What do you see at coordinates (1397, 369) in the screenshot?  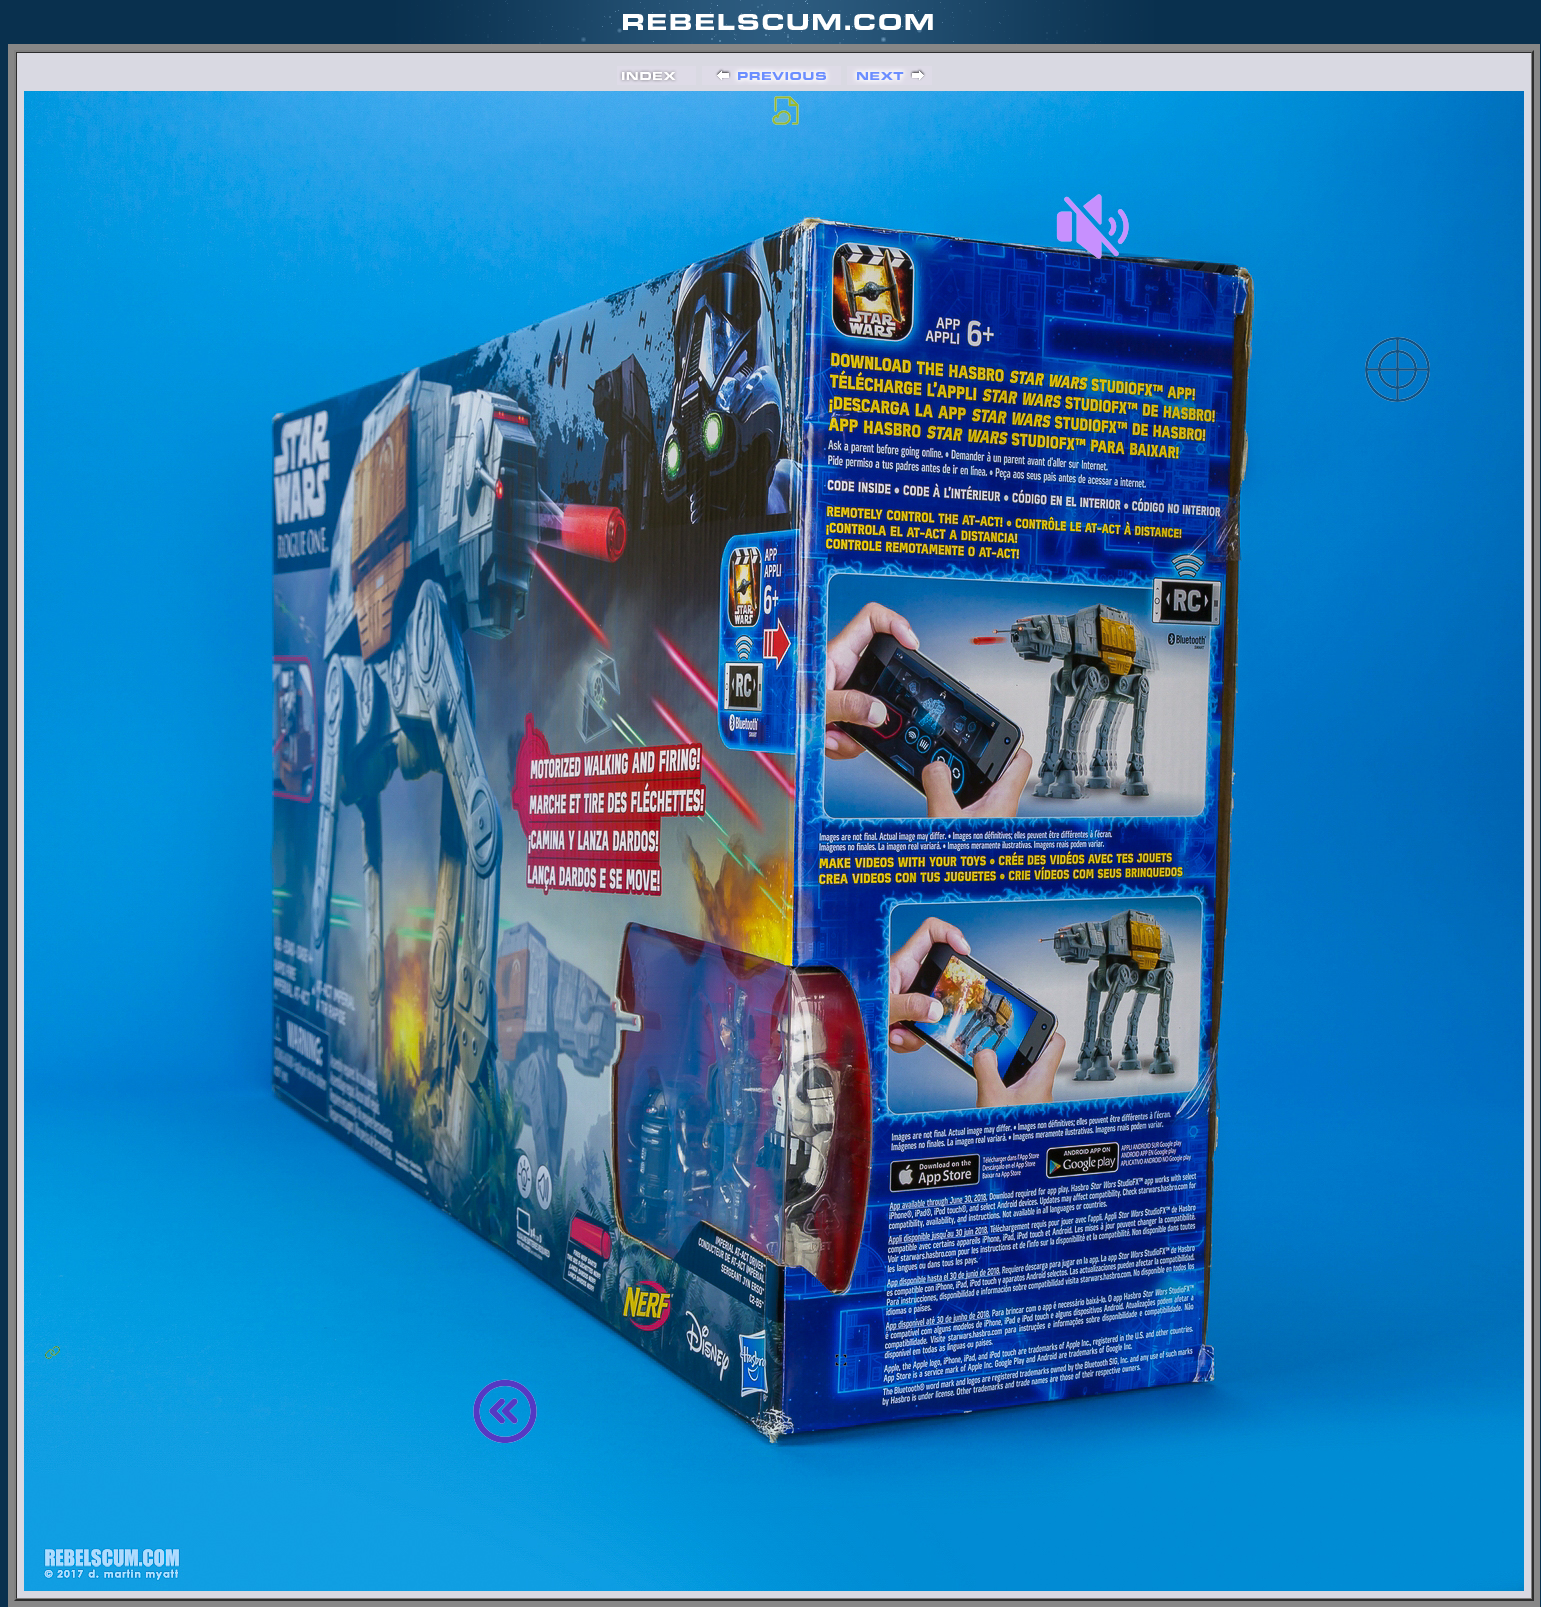 I see `view polar chart or radar graph data` at bounding box center [1397, 369].